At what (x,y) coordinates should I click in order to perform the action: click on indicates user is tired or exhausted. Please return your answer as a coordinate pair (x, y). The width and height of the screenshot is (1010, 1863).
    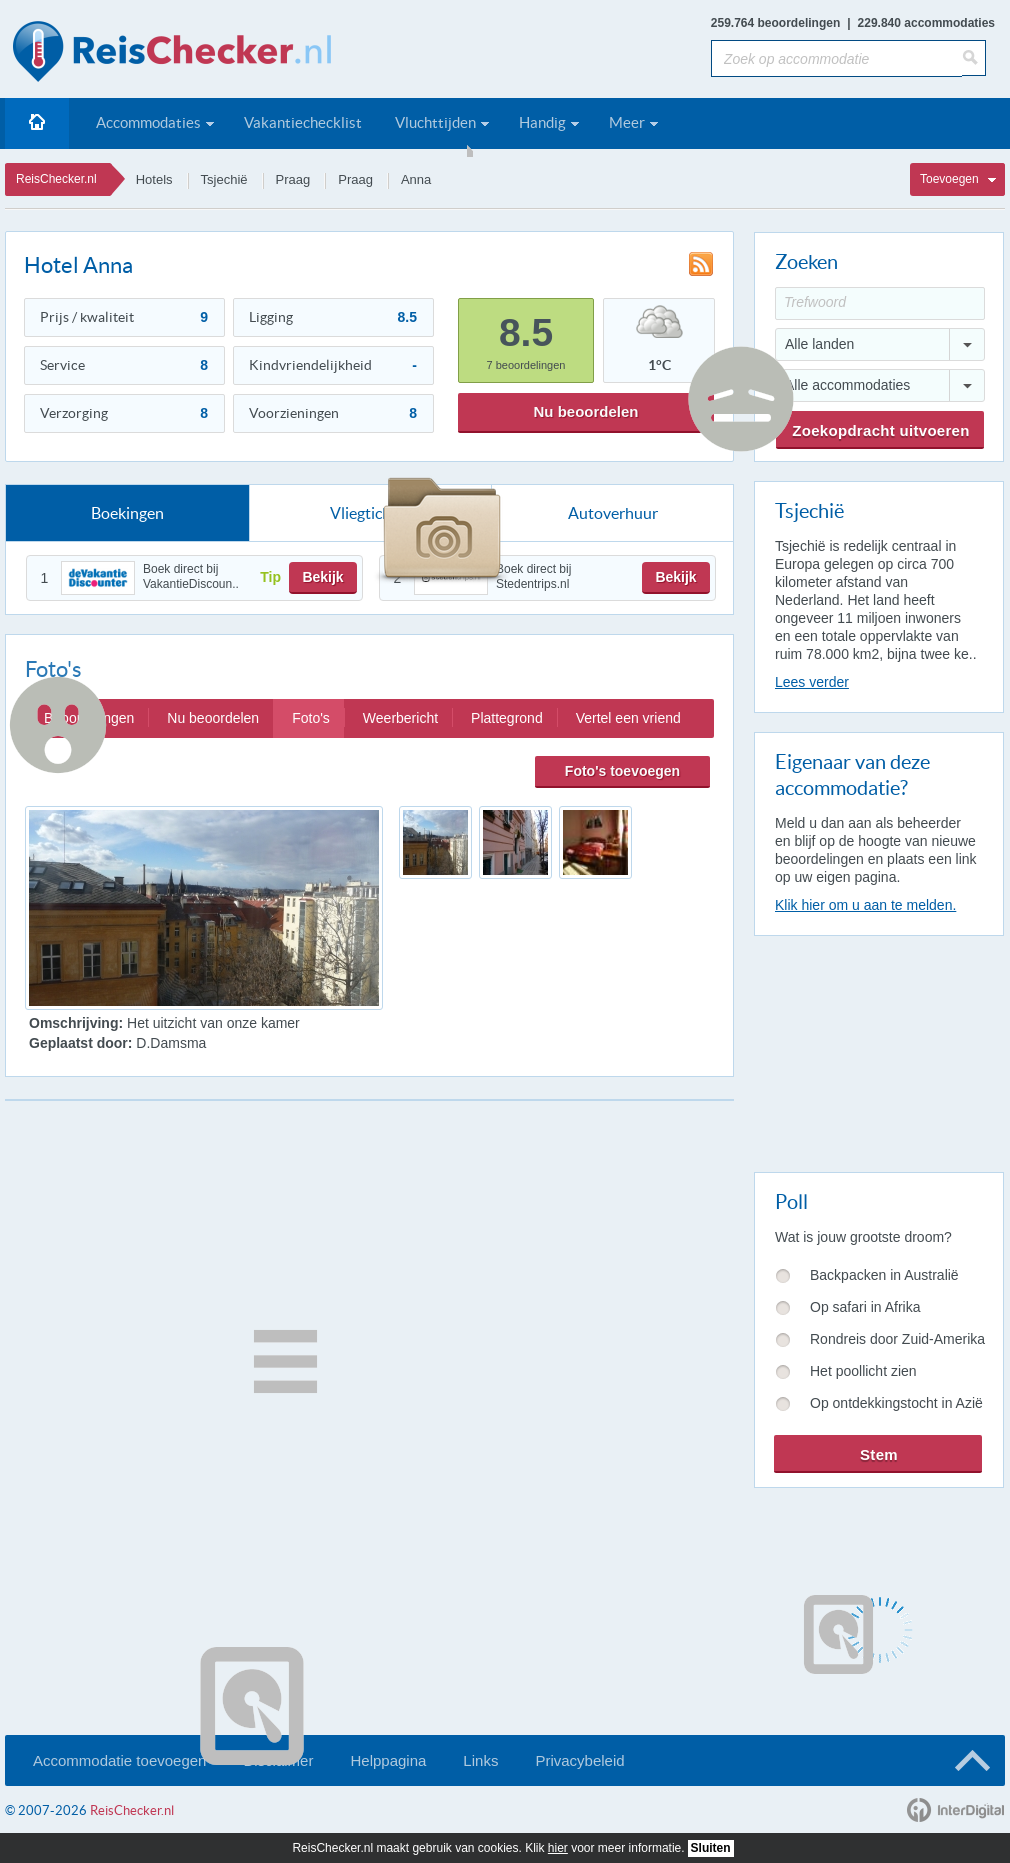
    Looking at the image, I should click on (741, 399).